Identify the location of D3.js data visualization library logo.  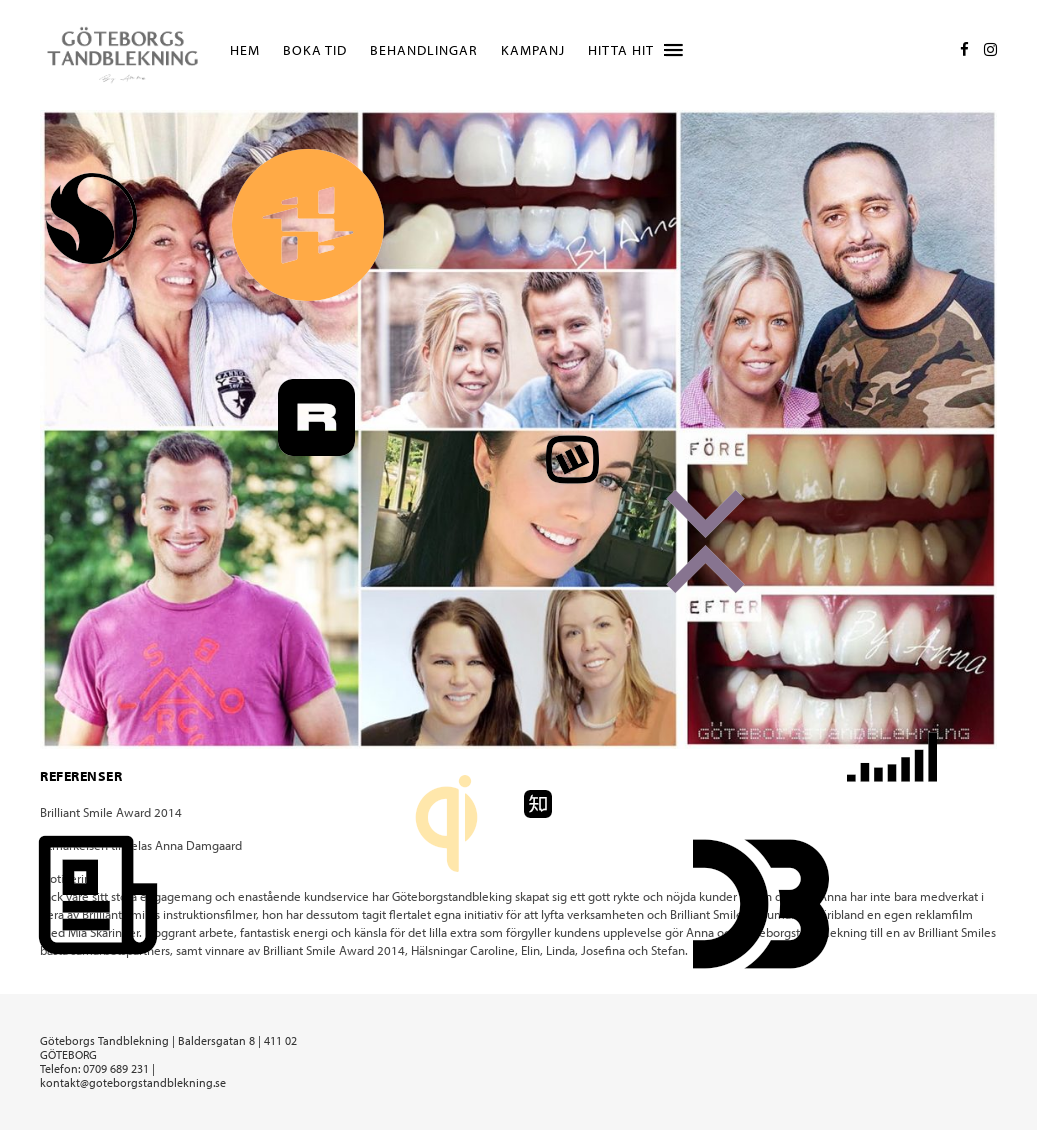
(761, 904).